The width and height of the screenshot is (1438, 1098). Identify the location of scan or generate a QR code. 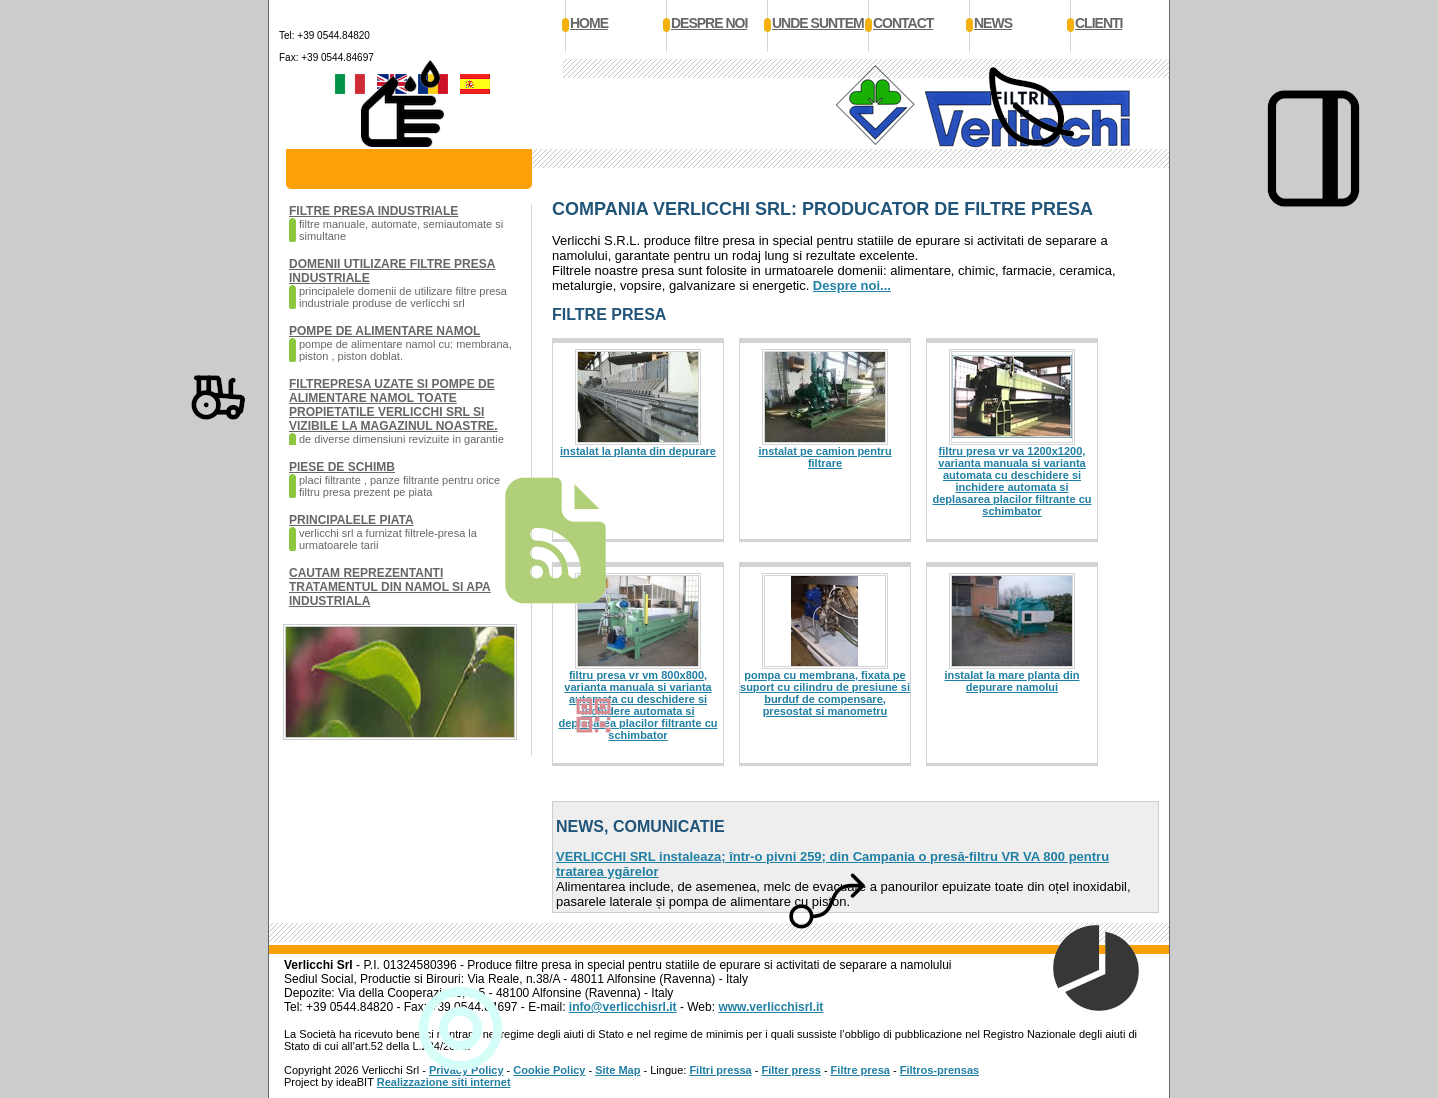
(593, 715).